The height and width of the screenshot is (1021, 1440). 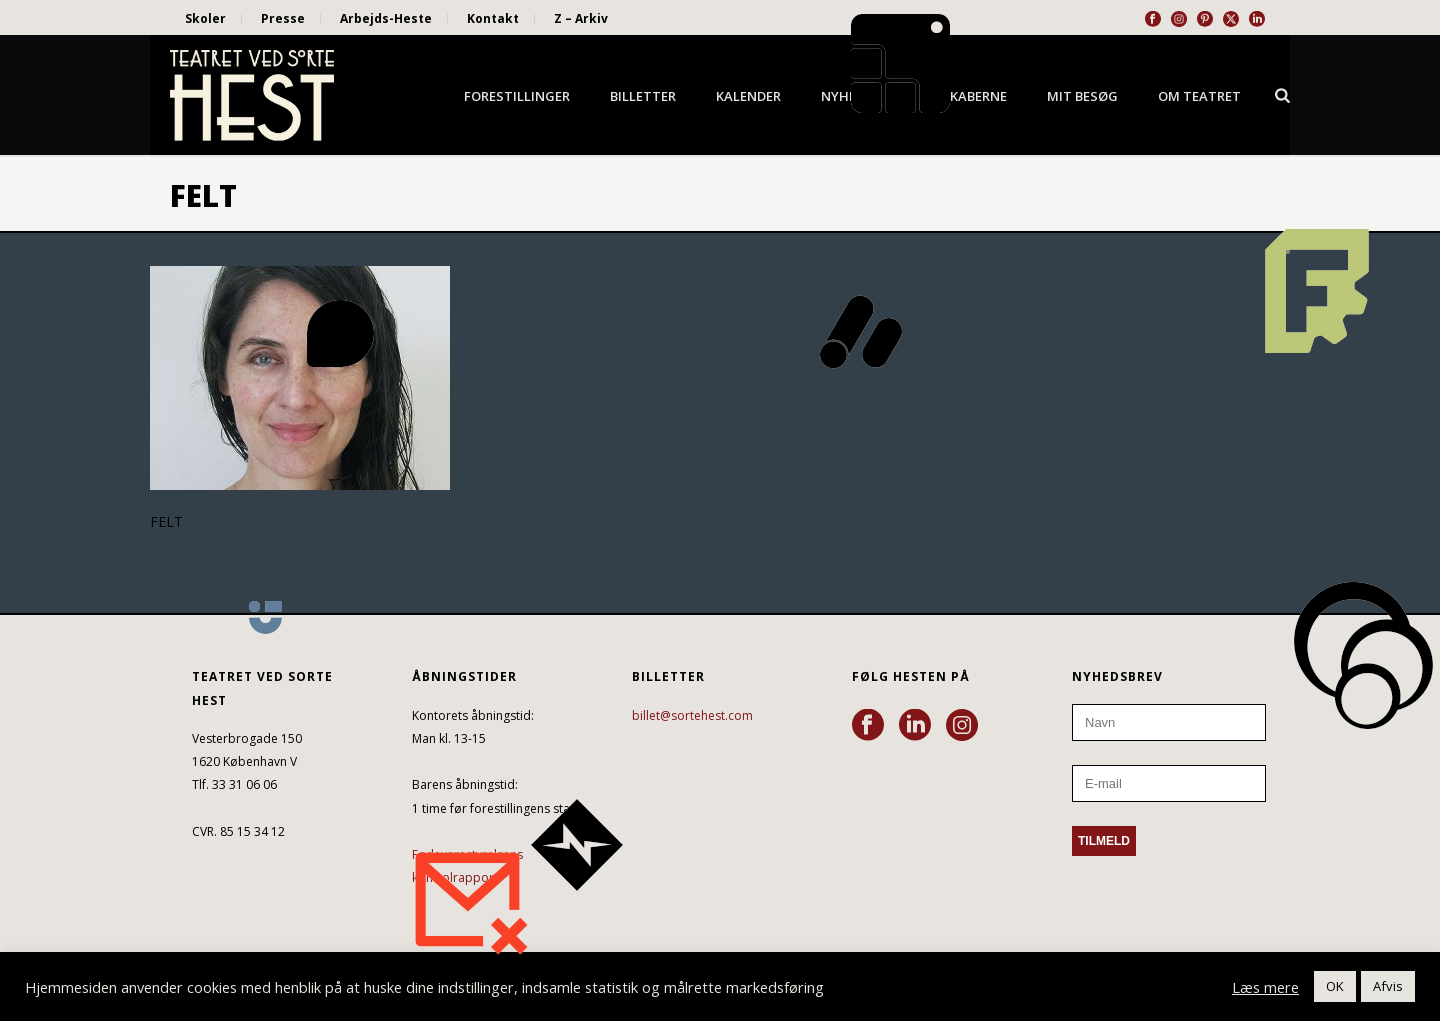 I want to click on OCLC company logo, so click(x=1363, y=655).